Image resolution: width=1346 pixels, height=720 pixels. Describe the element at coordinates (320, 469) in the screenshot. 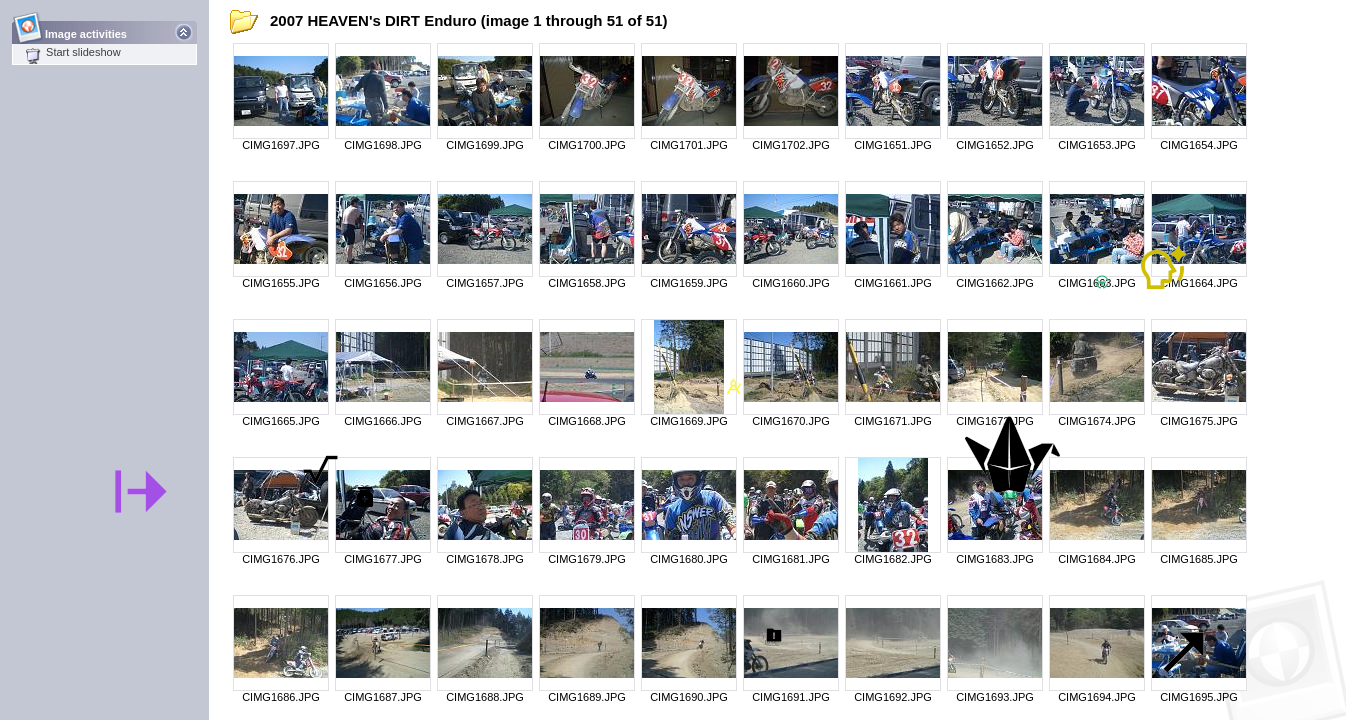

I see `access square root or radical function in calculator` at that location.